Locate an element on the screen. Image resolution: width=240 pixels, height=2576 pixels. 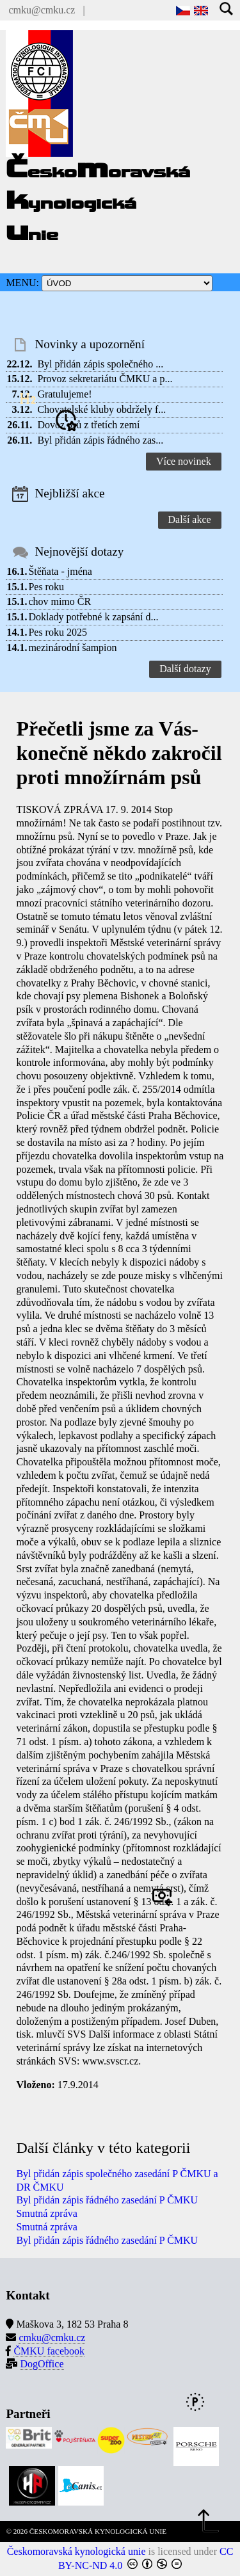
go back and up to previous level is located at coordinates (208, 2520).